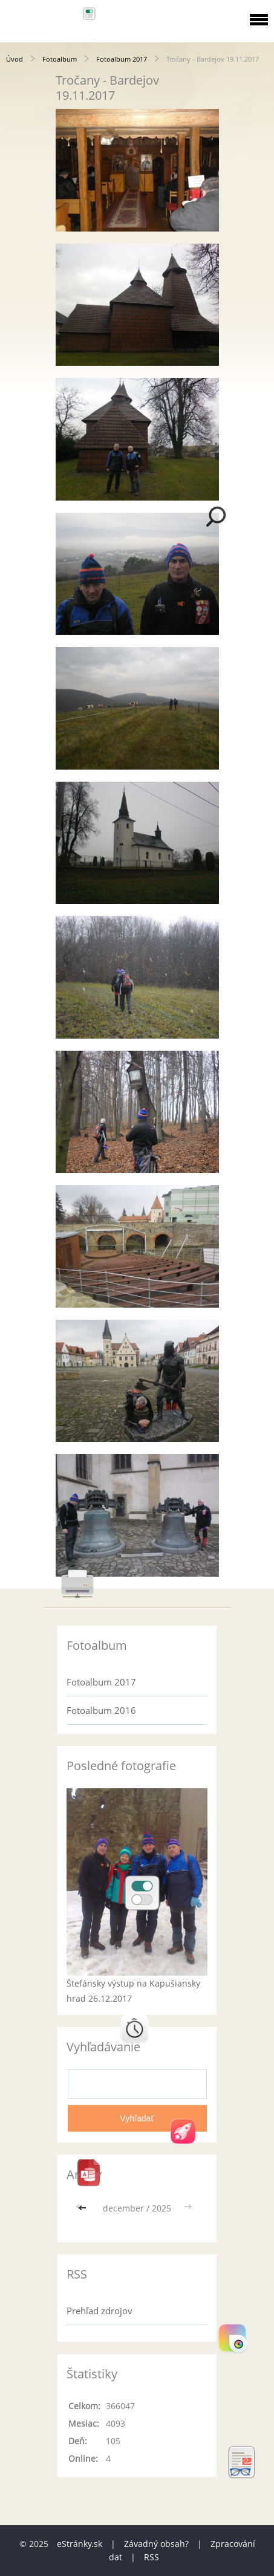 The width and height of the screenshot is (274, 2576). I want to click on microsoft access database file, so click(88, 2172).